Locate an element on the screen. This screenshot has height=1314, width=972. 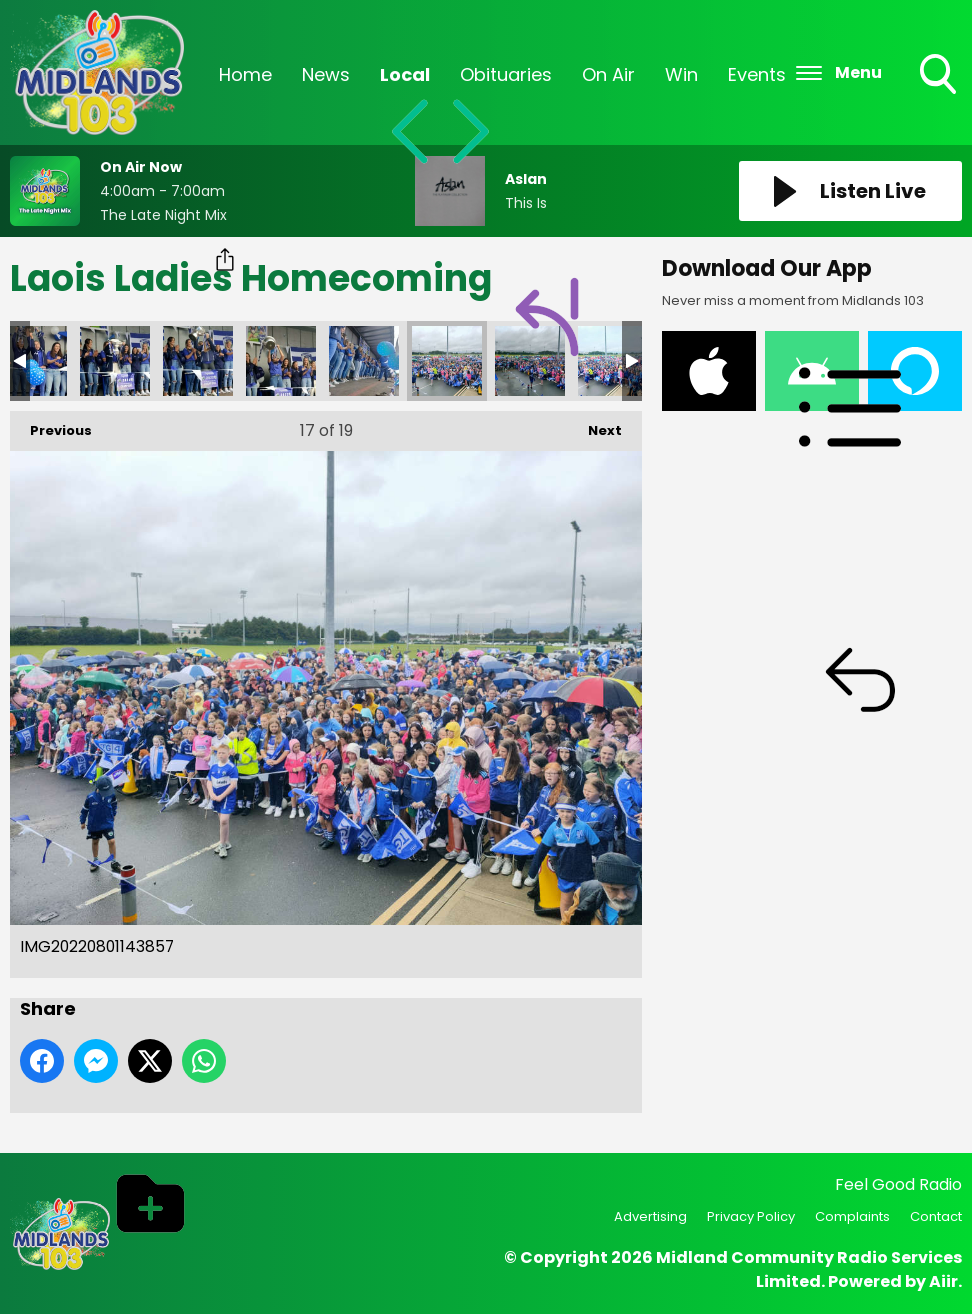
view items as a bulleted list is located at coordinates (850, 407).